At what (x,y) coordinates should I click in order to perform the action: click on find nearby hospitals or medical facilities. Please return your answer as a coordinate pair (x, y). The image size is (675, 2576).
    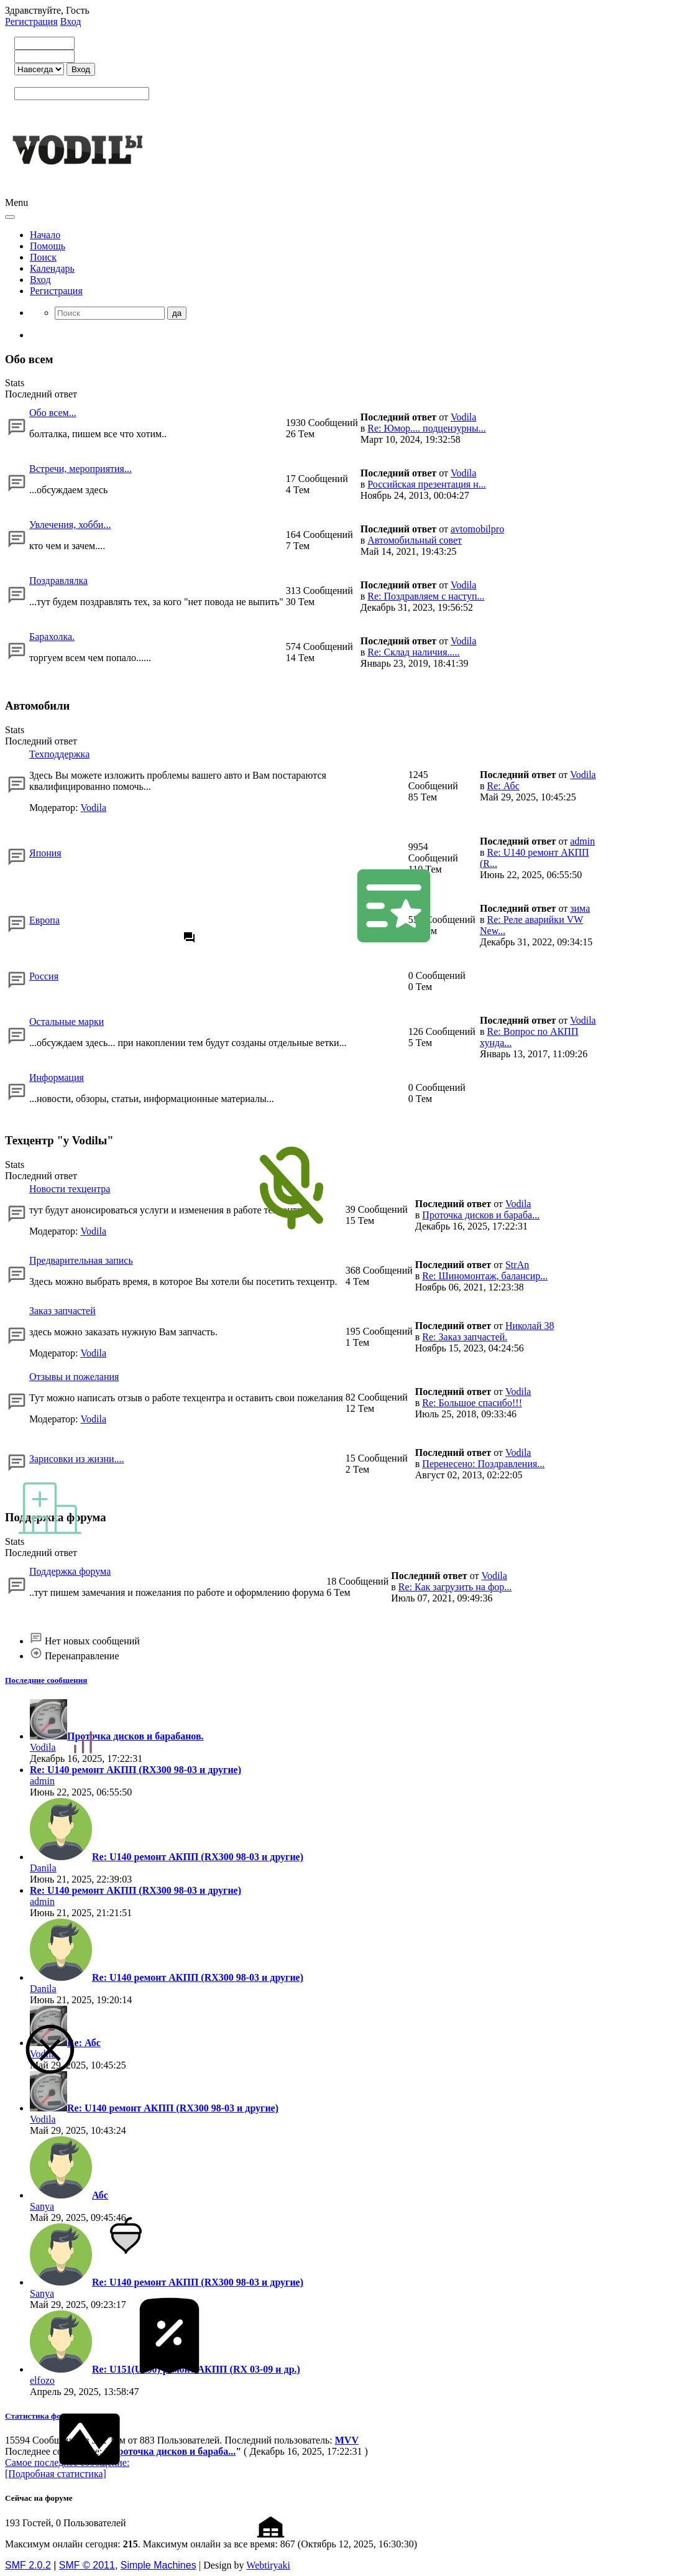
    Looking at the image, I should click on (47, 1508).